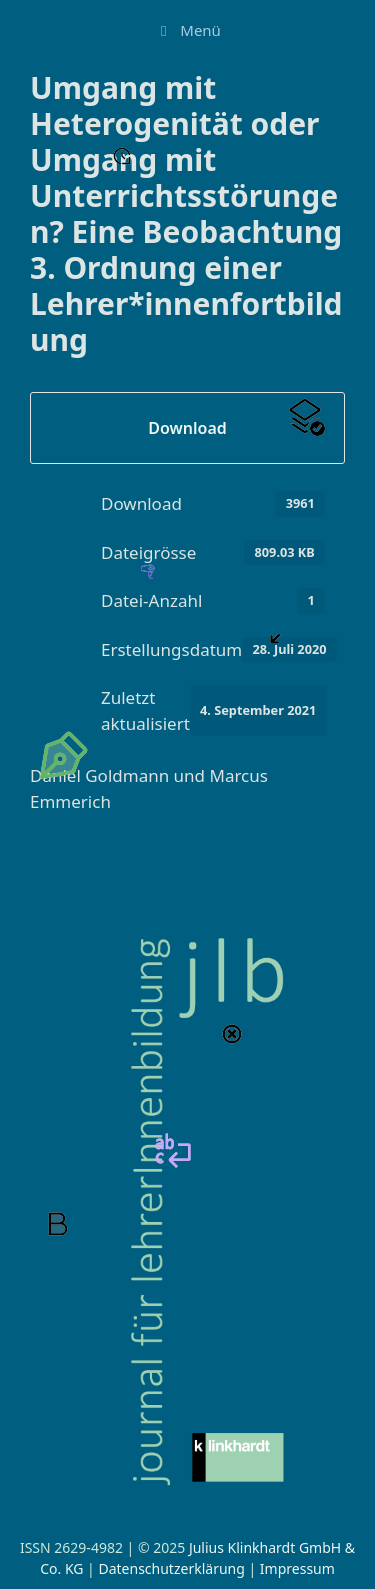 Image resolution: width=375 pixels, height=1589 pixels. What do you see at coordinates (305, 416) in the screenshot?
I see `view active layers in the editor` at bounding box center [305, 416].